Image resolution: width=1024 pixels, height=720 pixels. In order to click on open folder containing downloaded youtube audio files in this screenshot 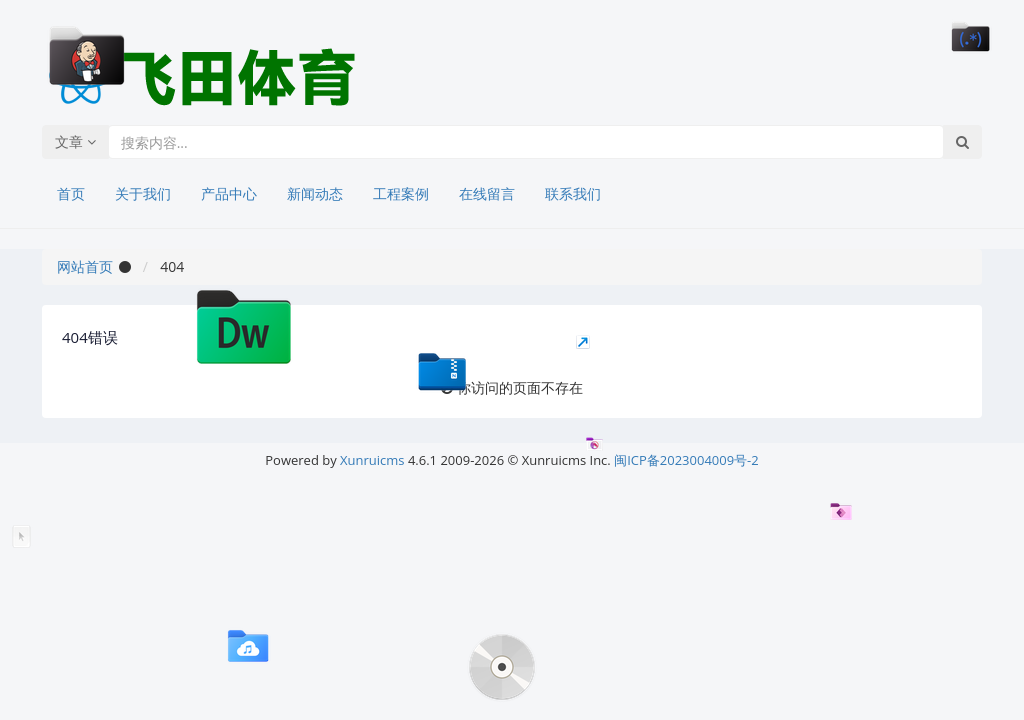, I will do `click(248, 647)`.